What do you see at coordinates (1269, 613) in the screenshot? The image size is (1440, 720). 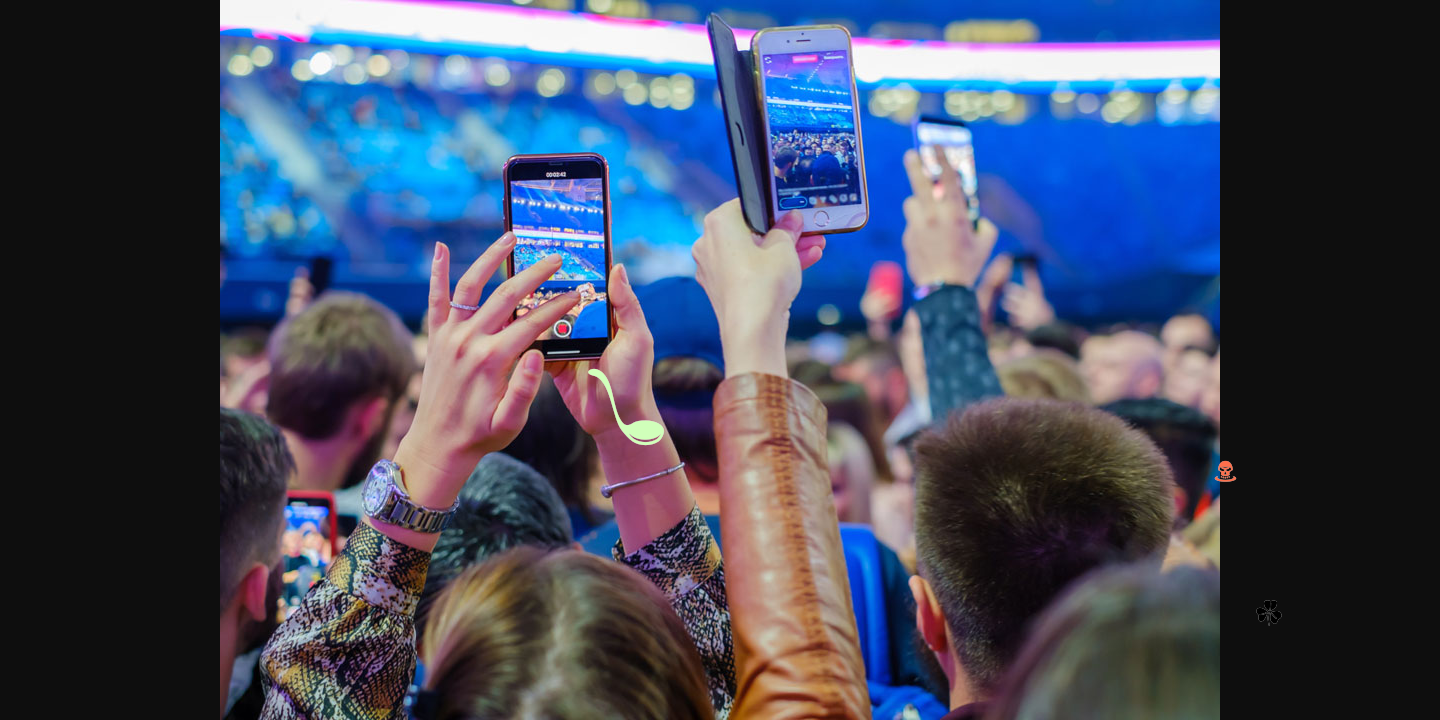 I see `indicates Irish or St. Patrick's Day themed content` at bounding box center [1269, 613].